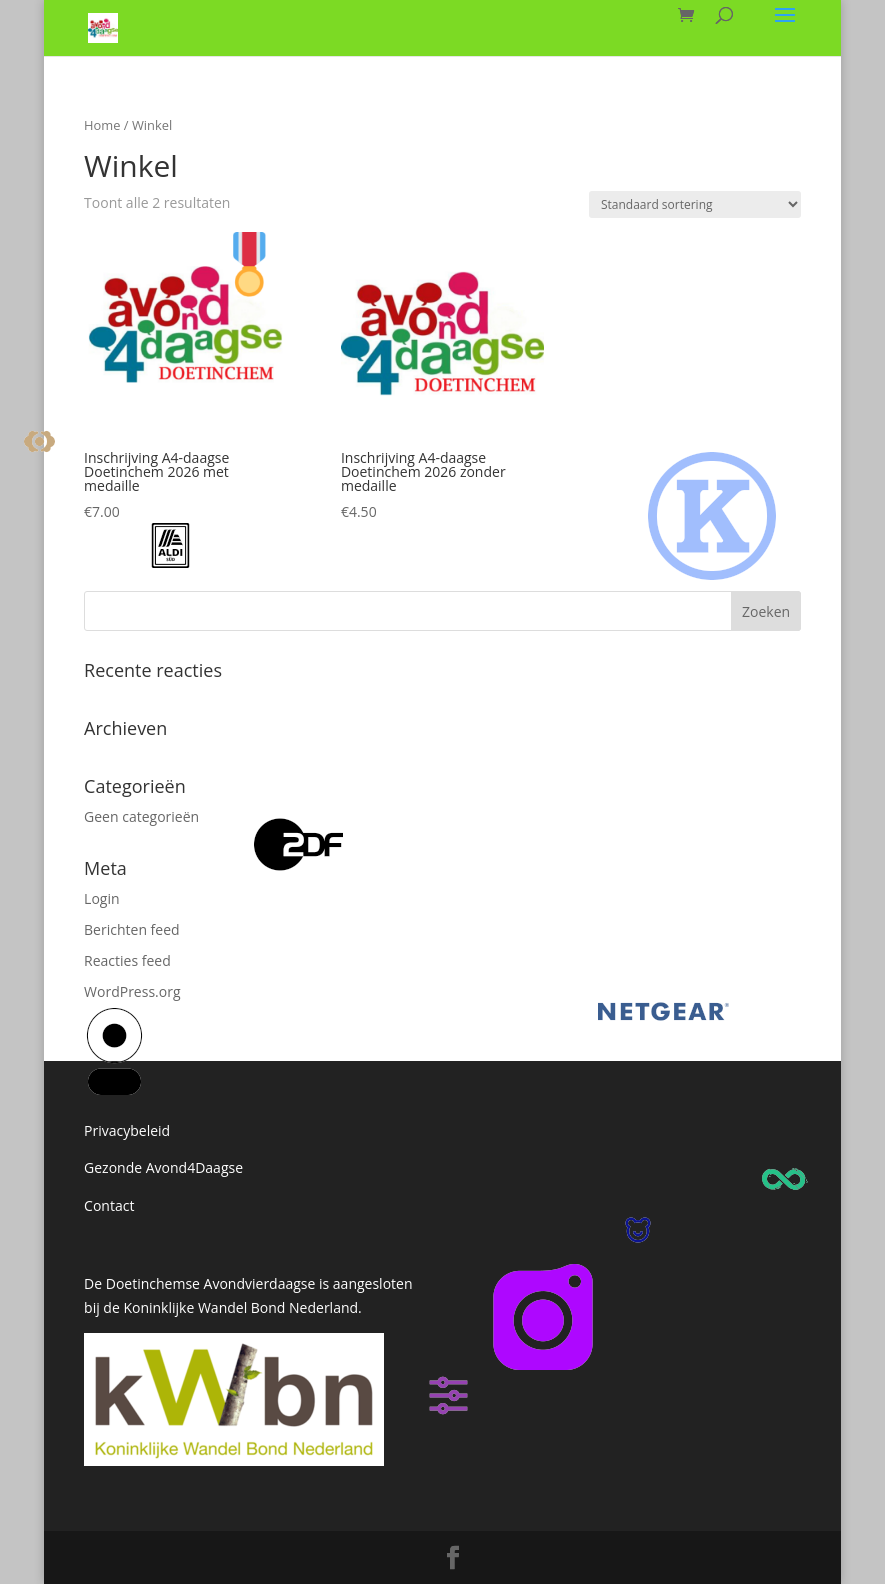 The image size is (885, 1584). I want to click on open piwigo photo gallery app, so click(543, 1317).